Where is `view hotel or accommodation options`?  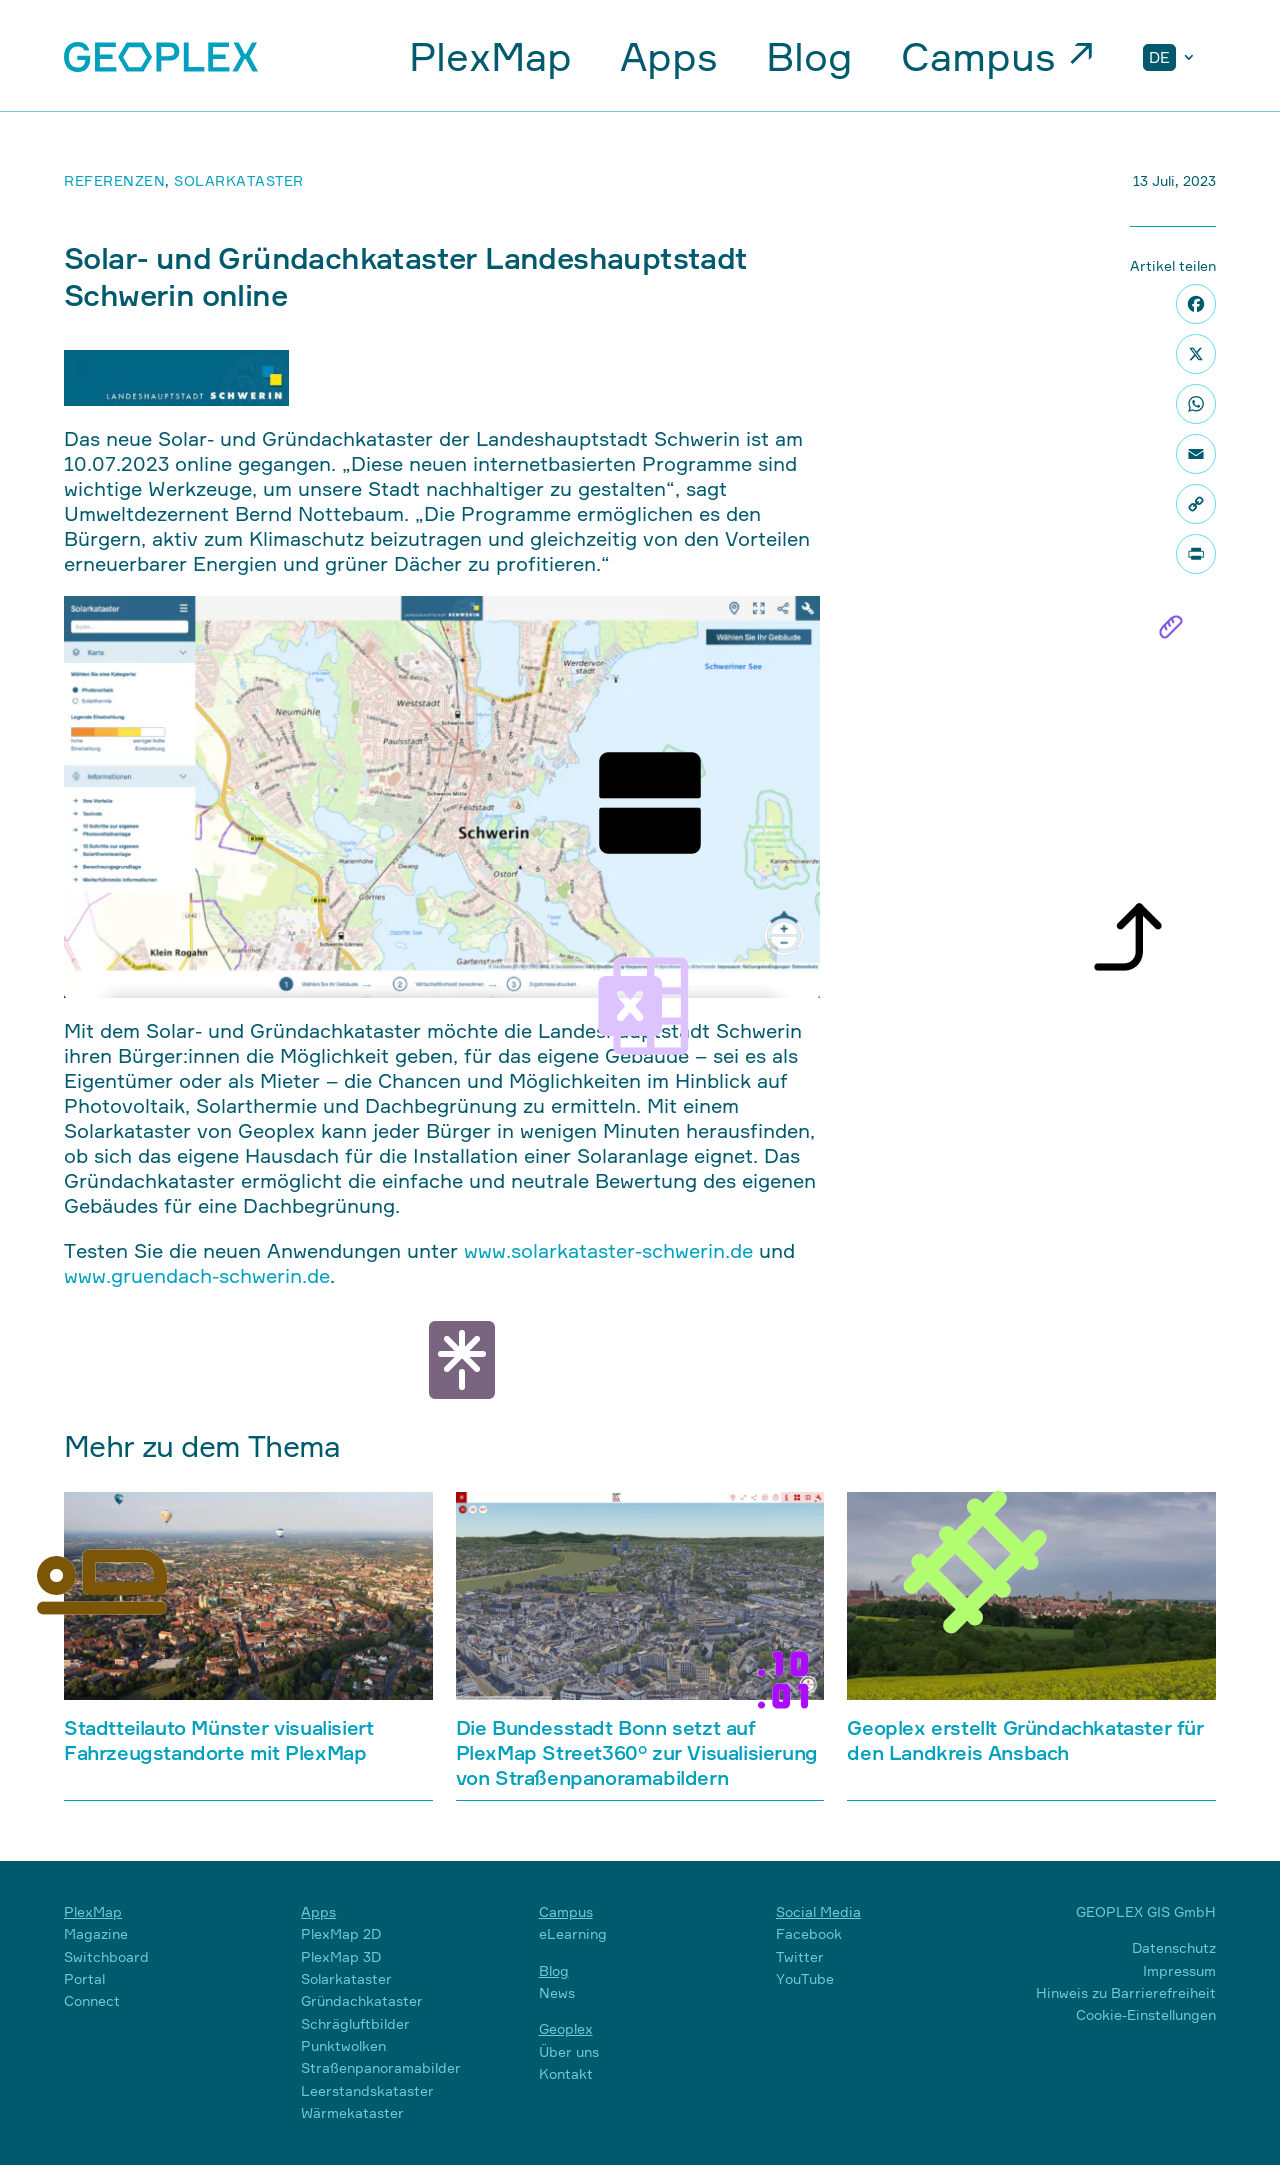
view hotel or accommodation options is located at coordinates (102, 1582).